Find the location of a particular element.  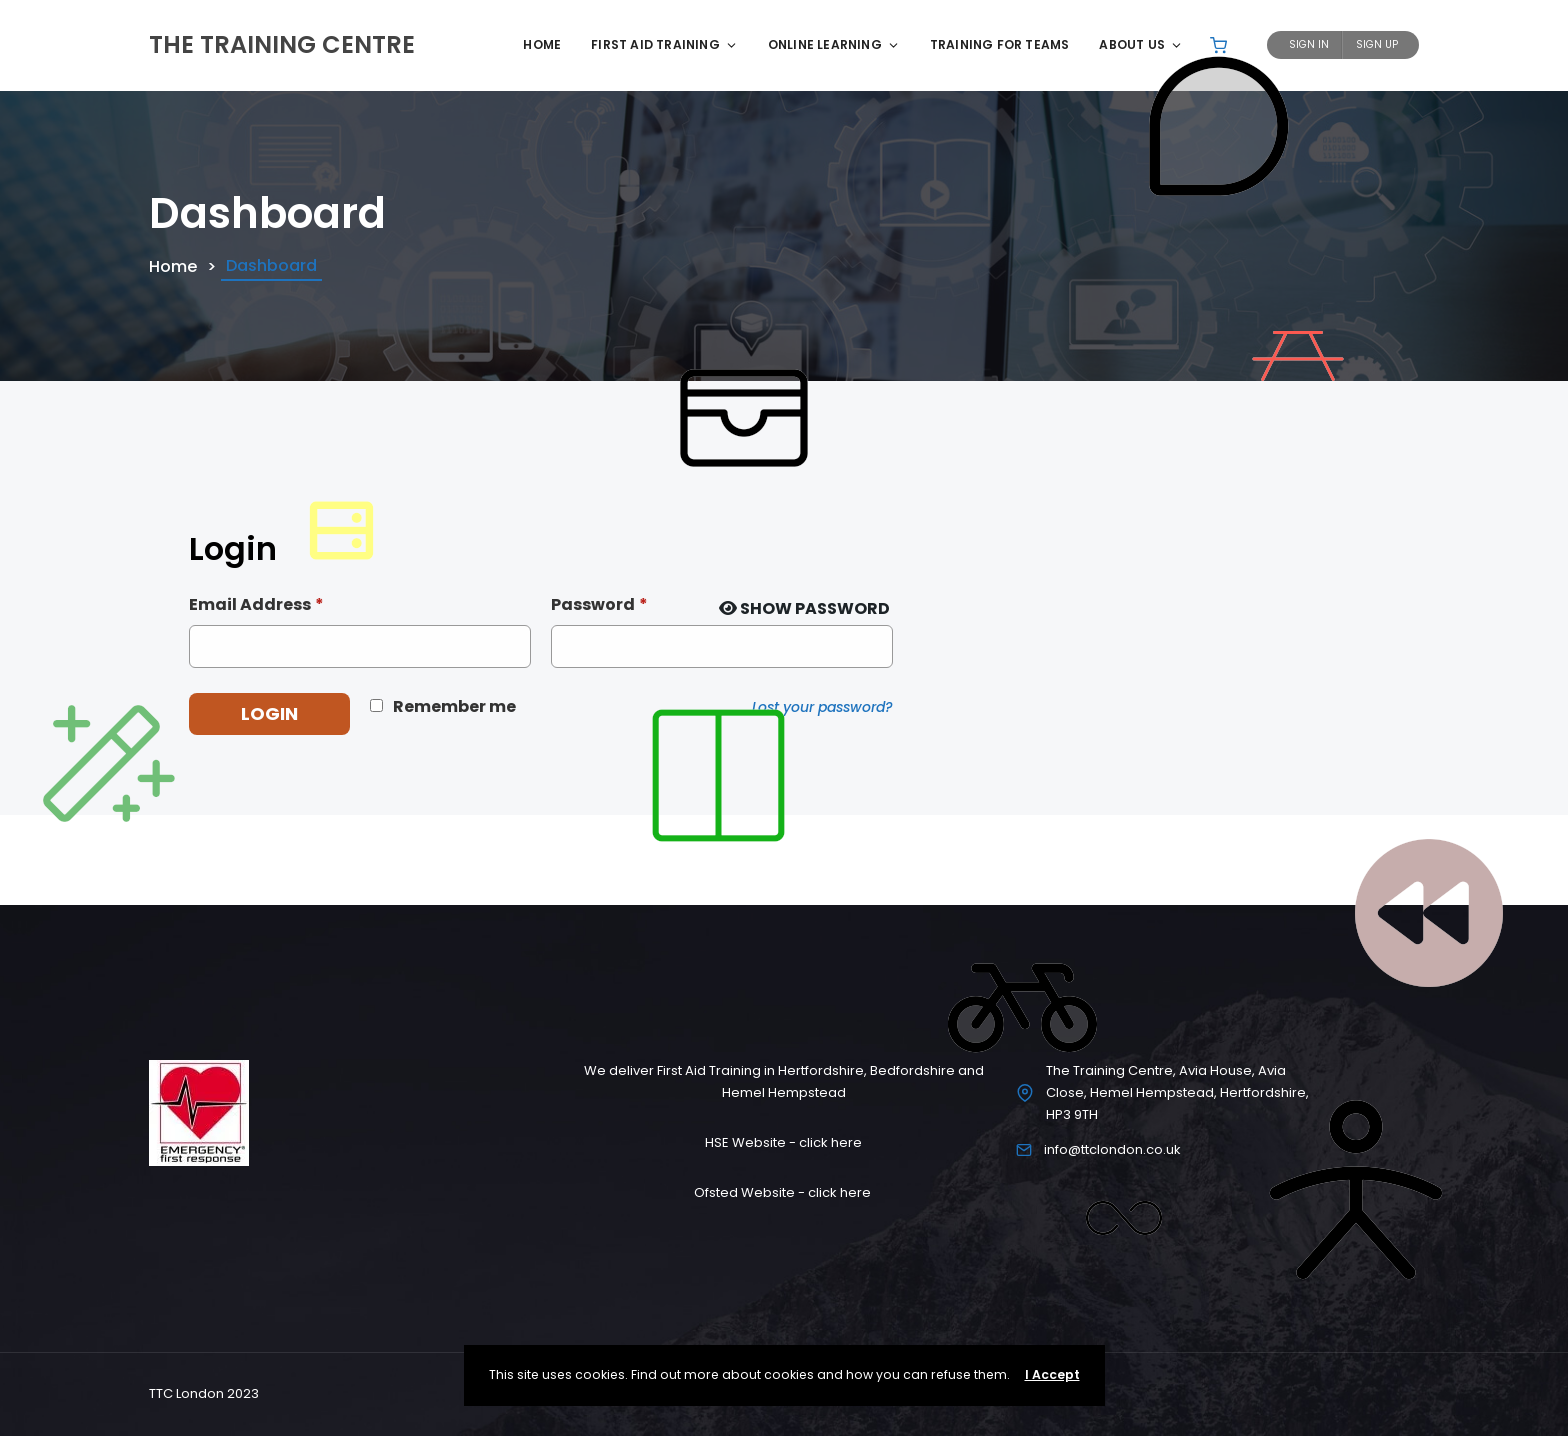

access storage drives or disk management is located at coordinates (341, 530).